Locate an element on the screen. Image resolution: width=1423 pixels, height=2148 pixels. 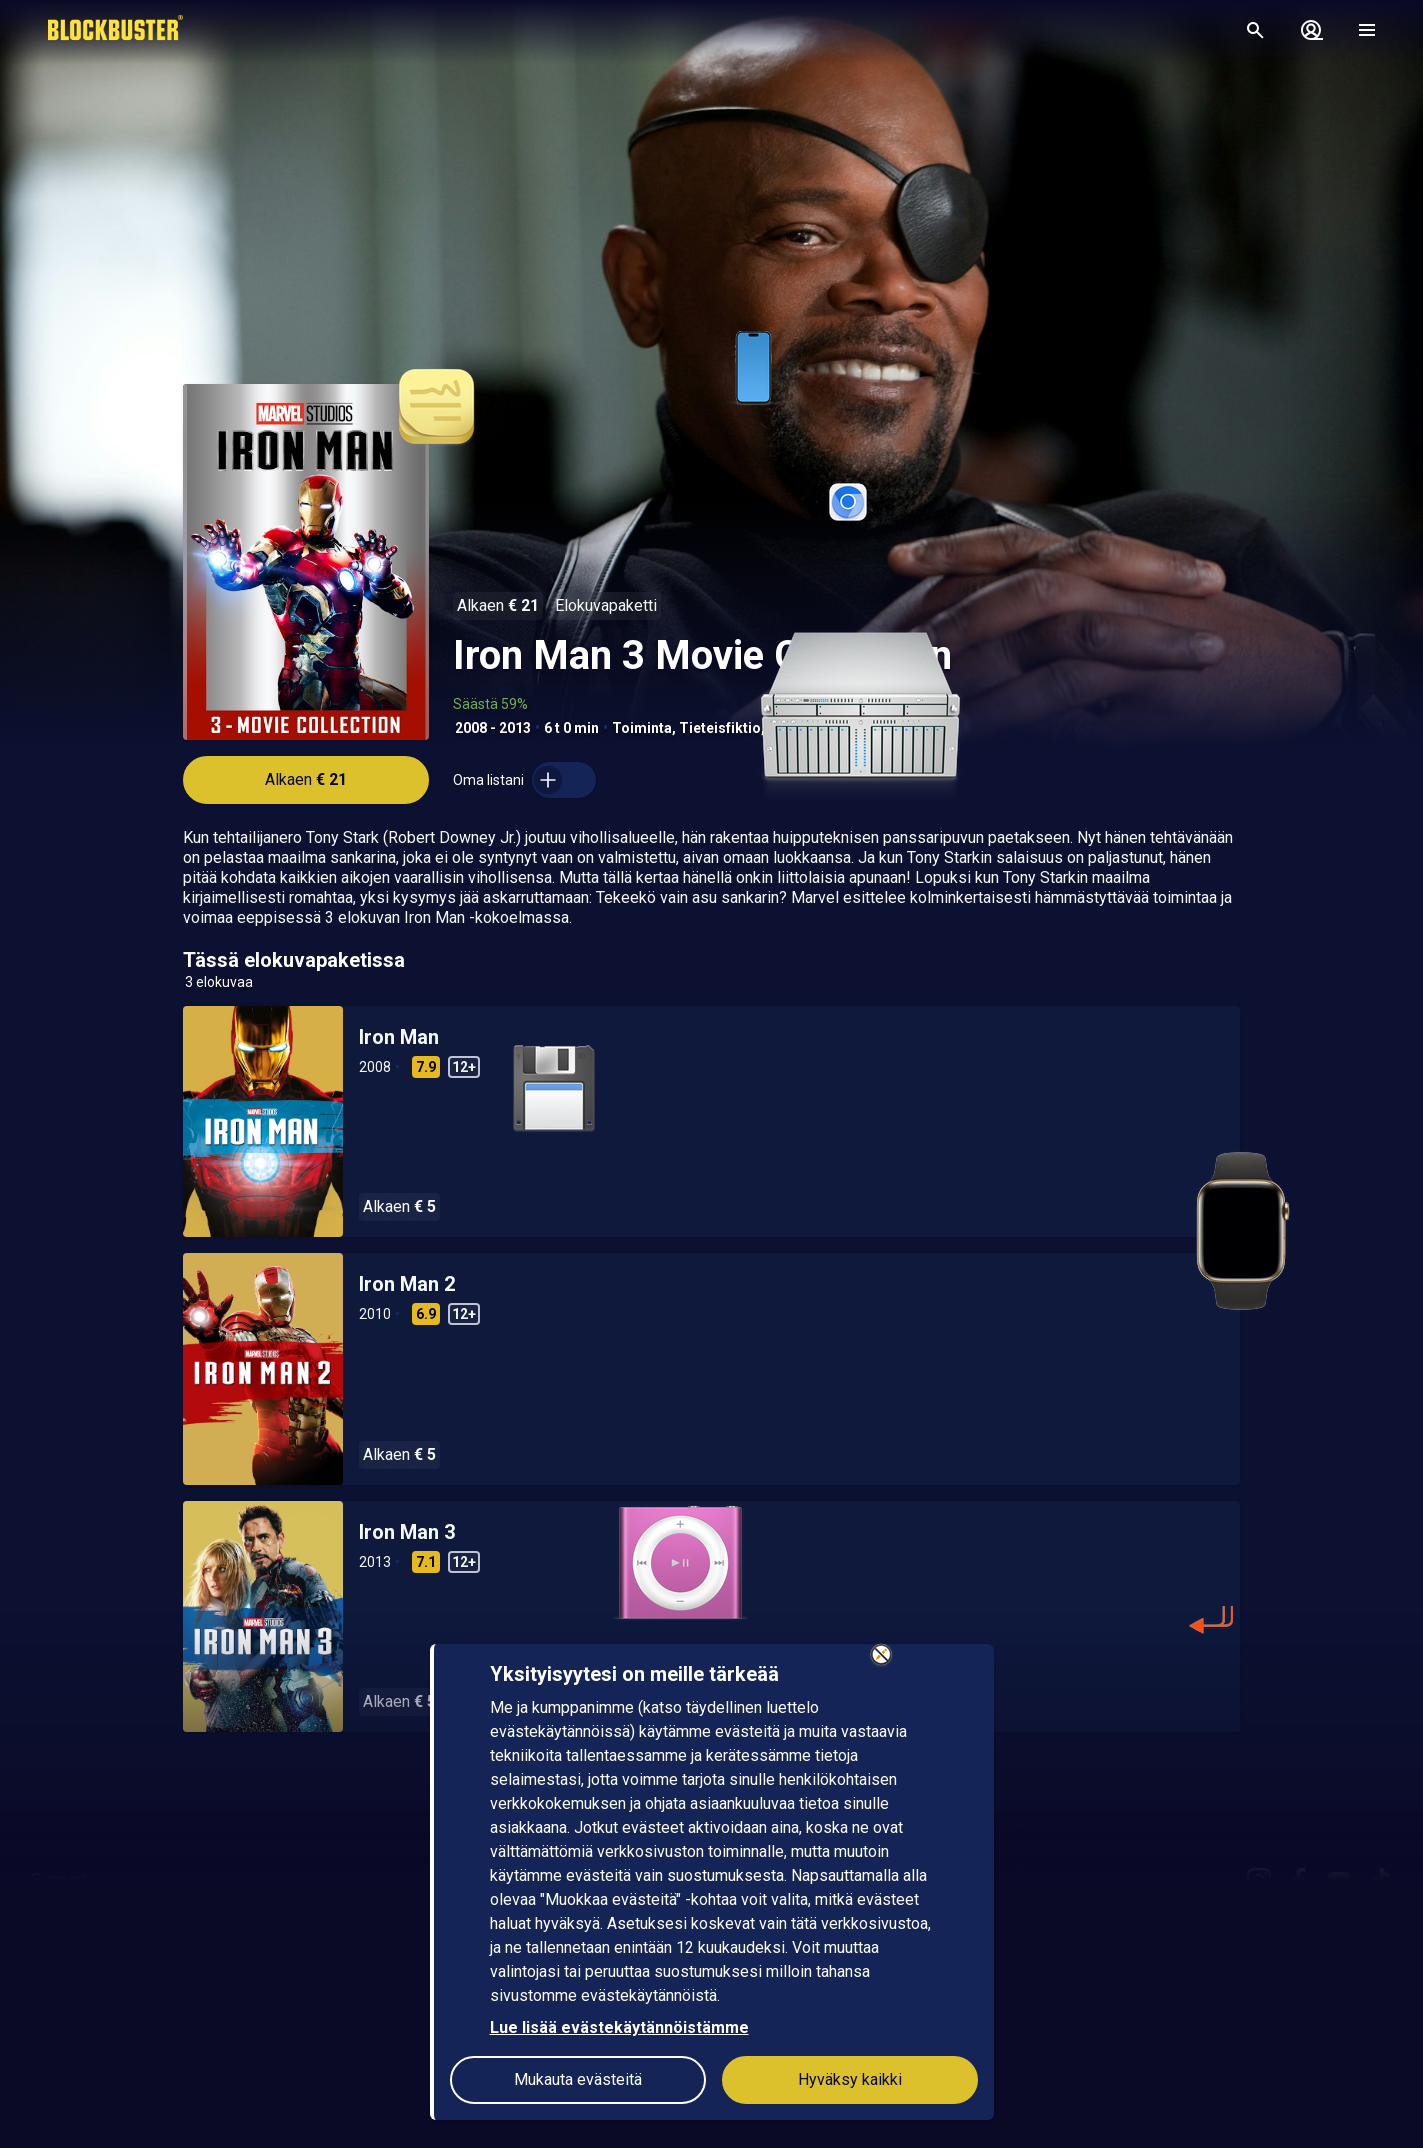
indicates a read-only folder with restricted write access is located at coordinates (839, 1622).